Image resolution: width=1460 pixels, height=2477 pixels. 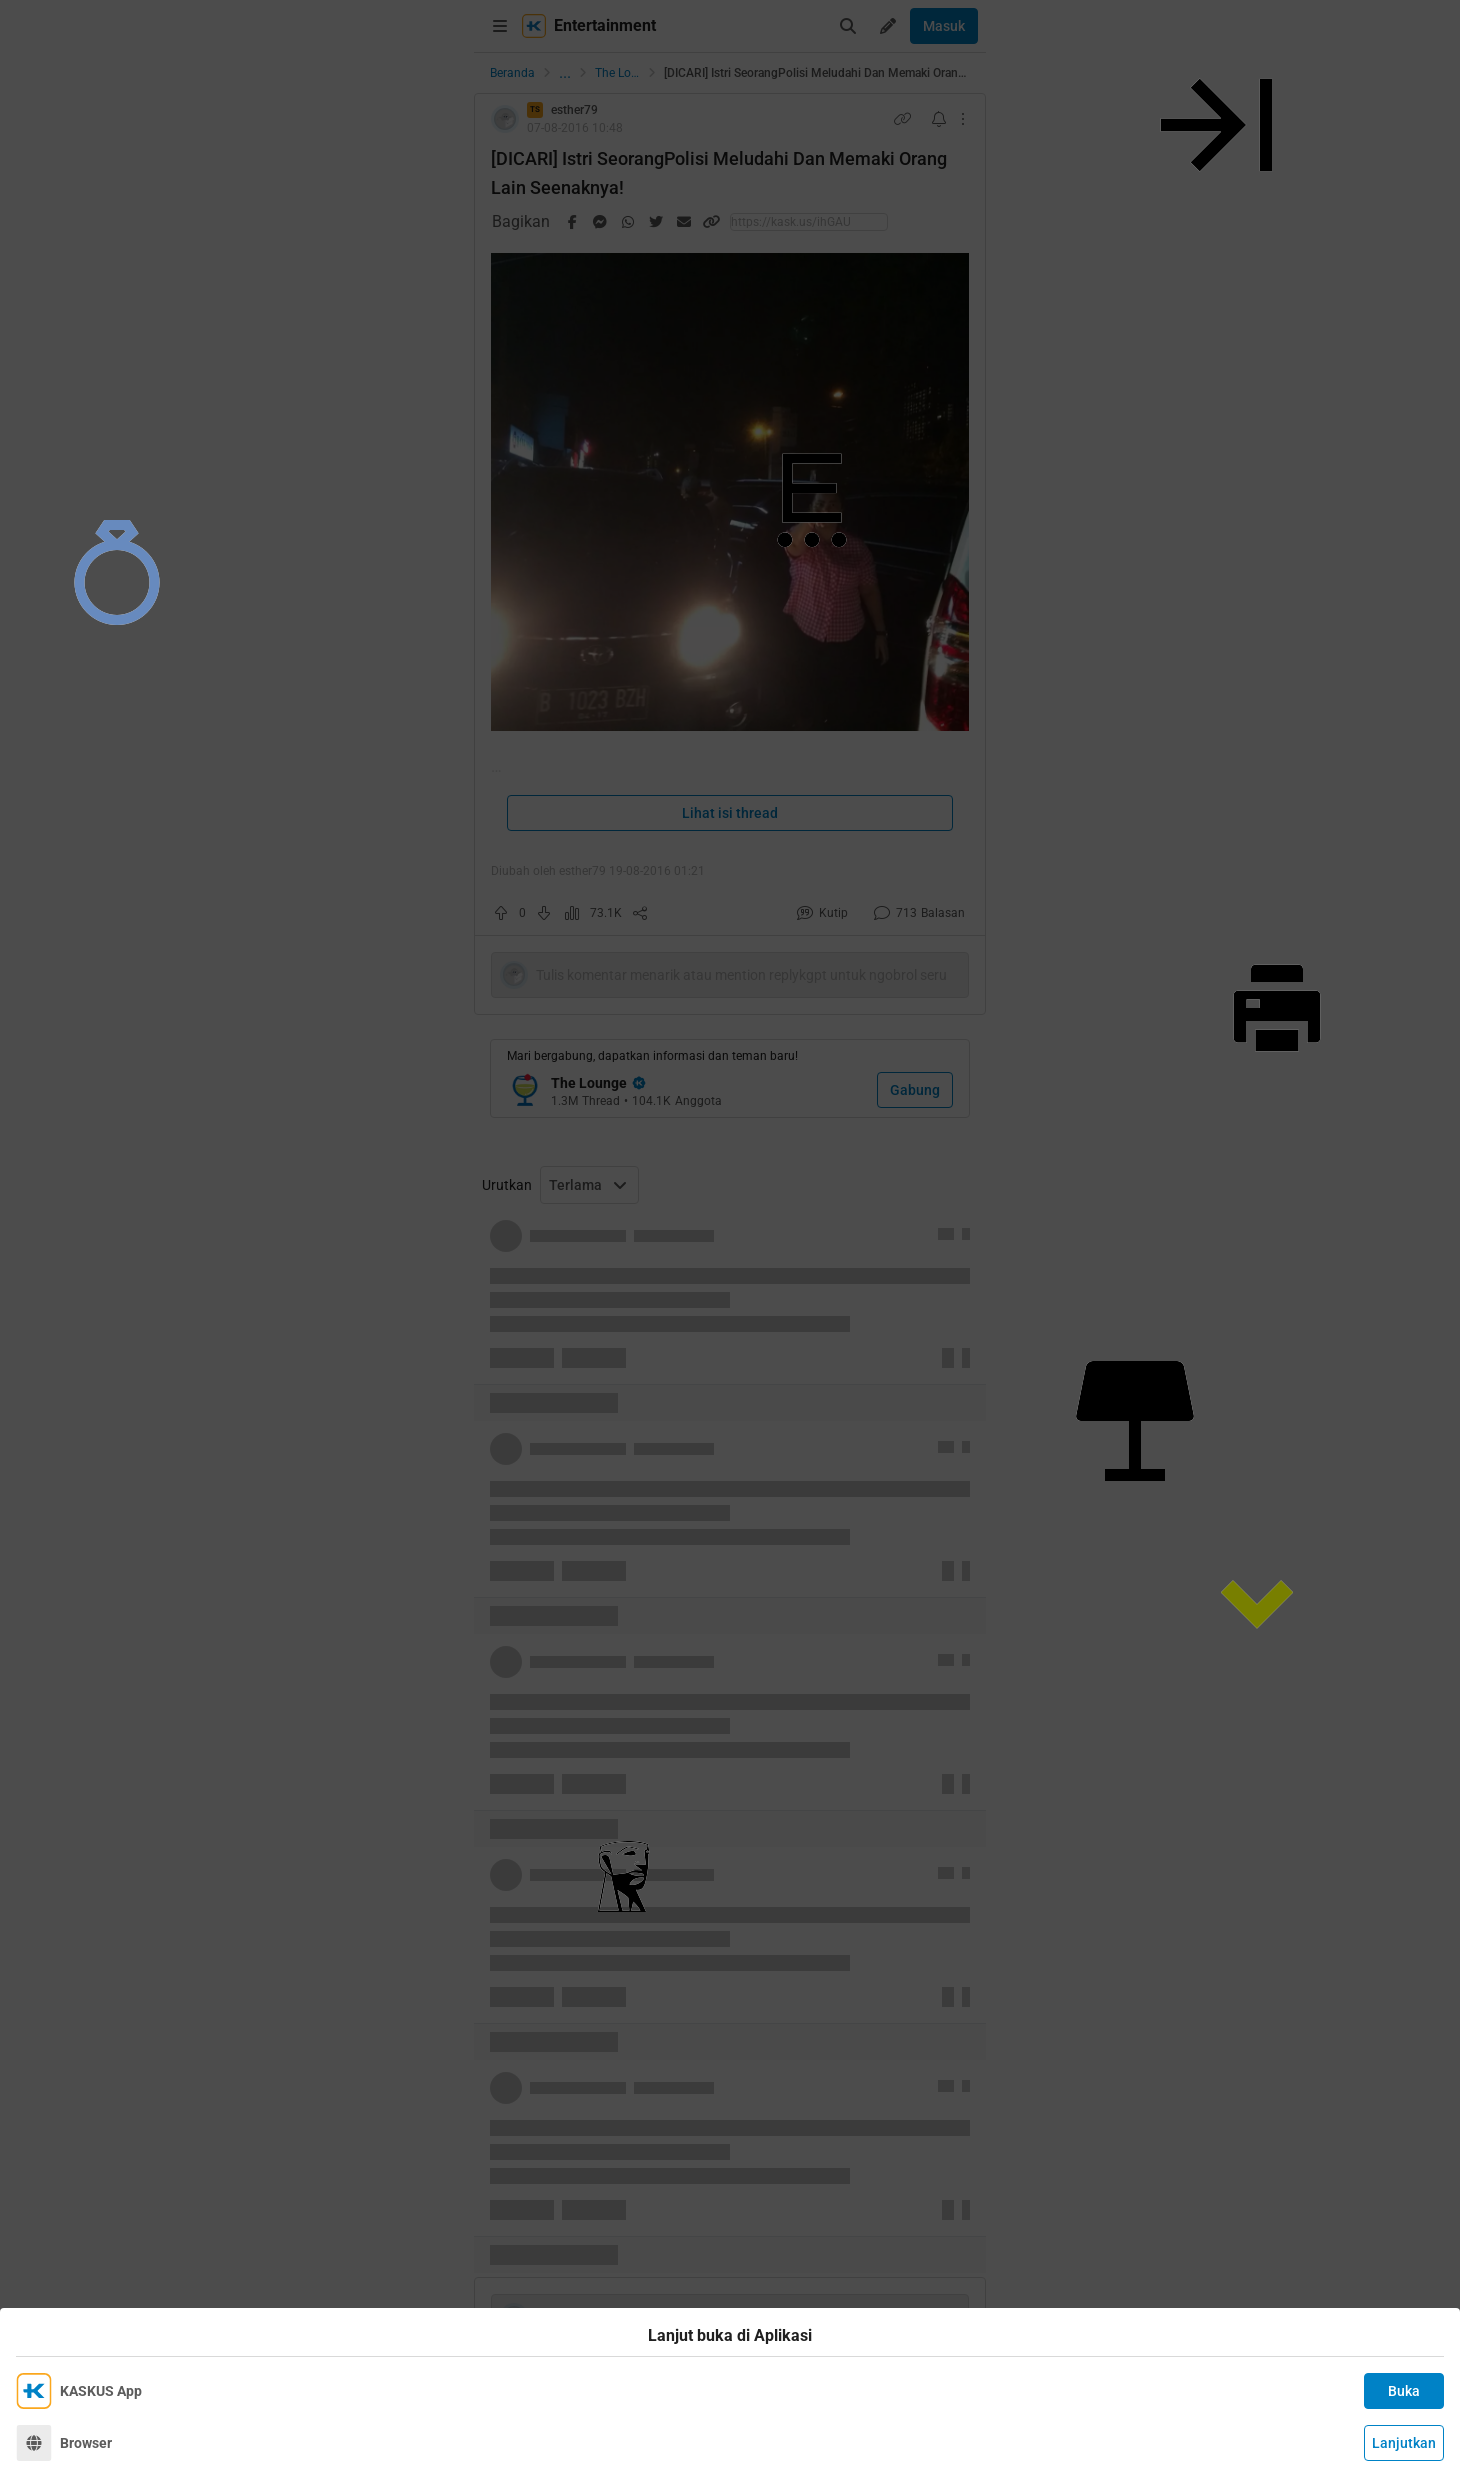 I want to click on kingston technology company logo, so click(x=623, y=1876).